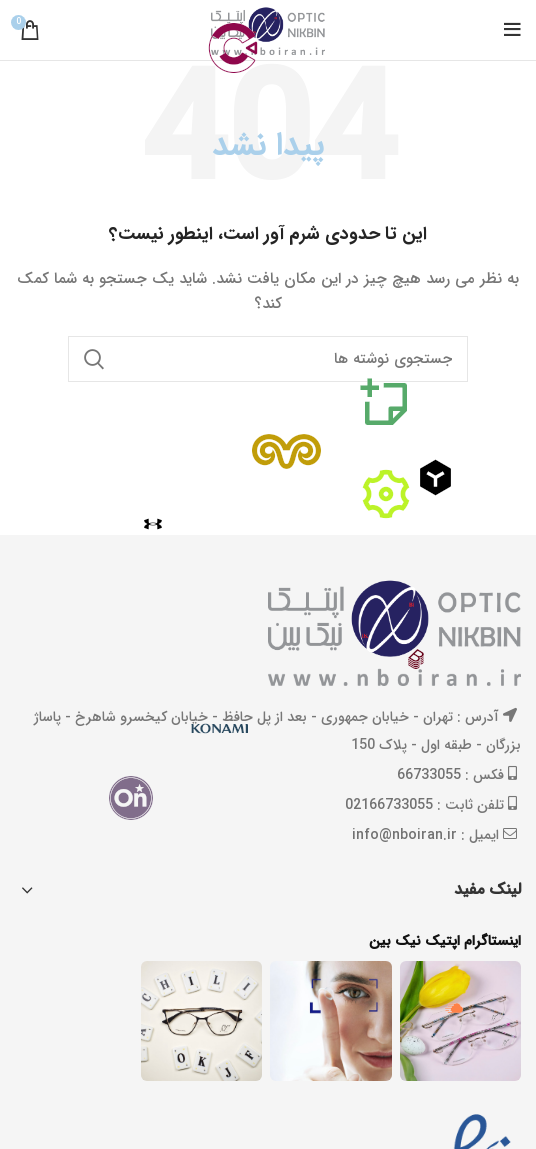  I want to click on Unity game engine logo, so click(435, 477).